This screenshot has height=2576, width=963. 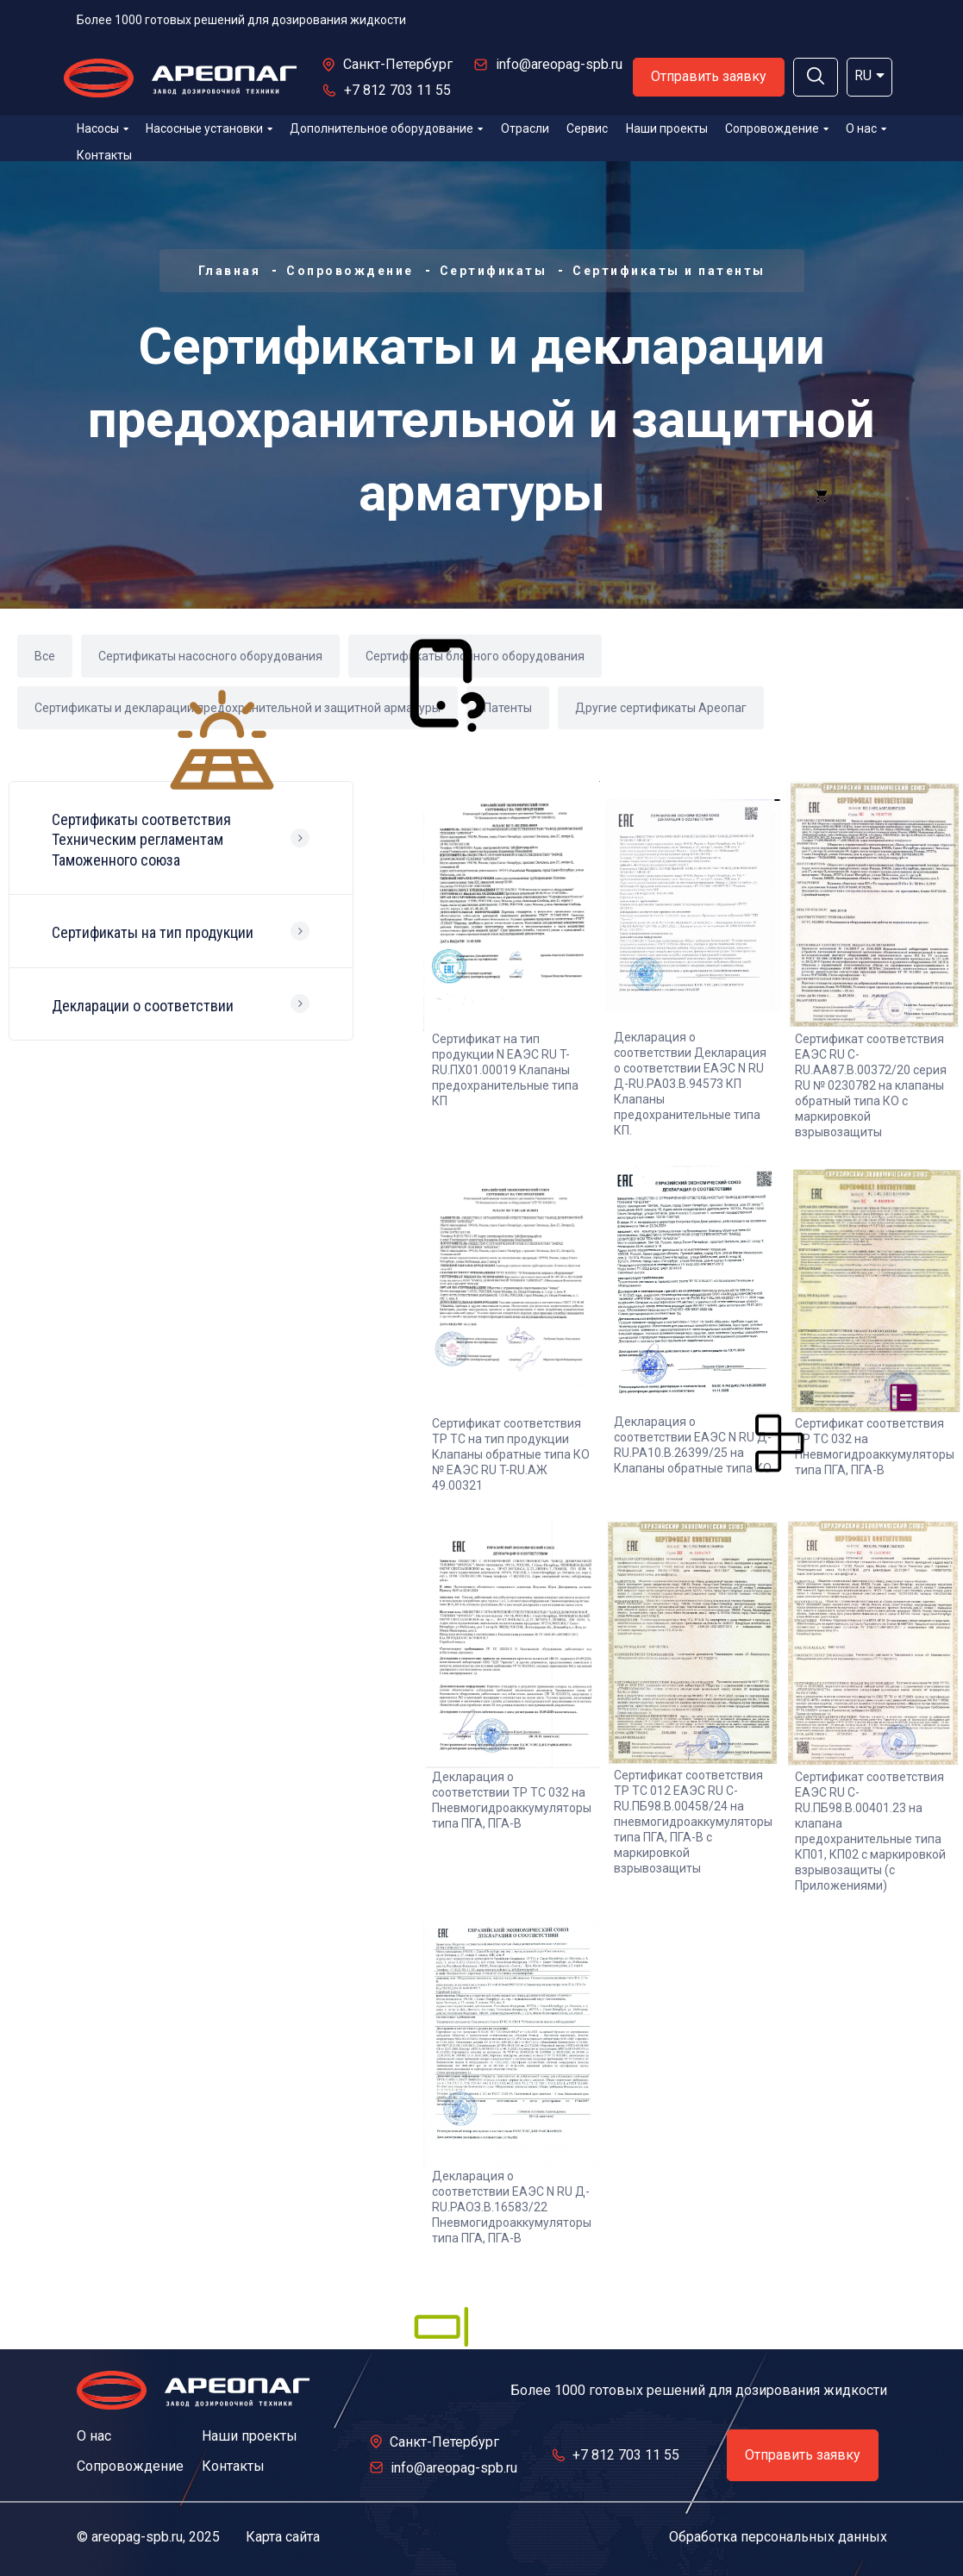 I want to click on view solar energy or panel status, so click(x=222, y=745).